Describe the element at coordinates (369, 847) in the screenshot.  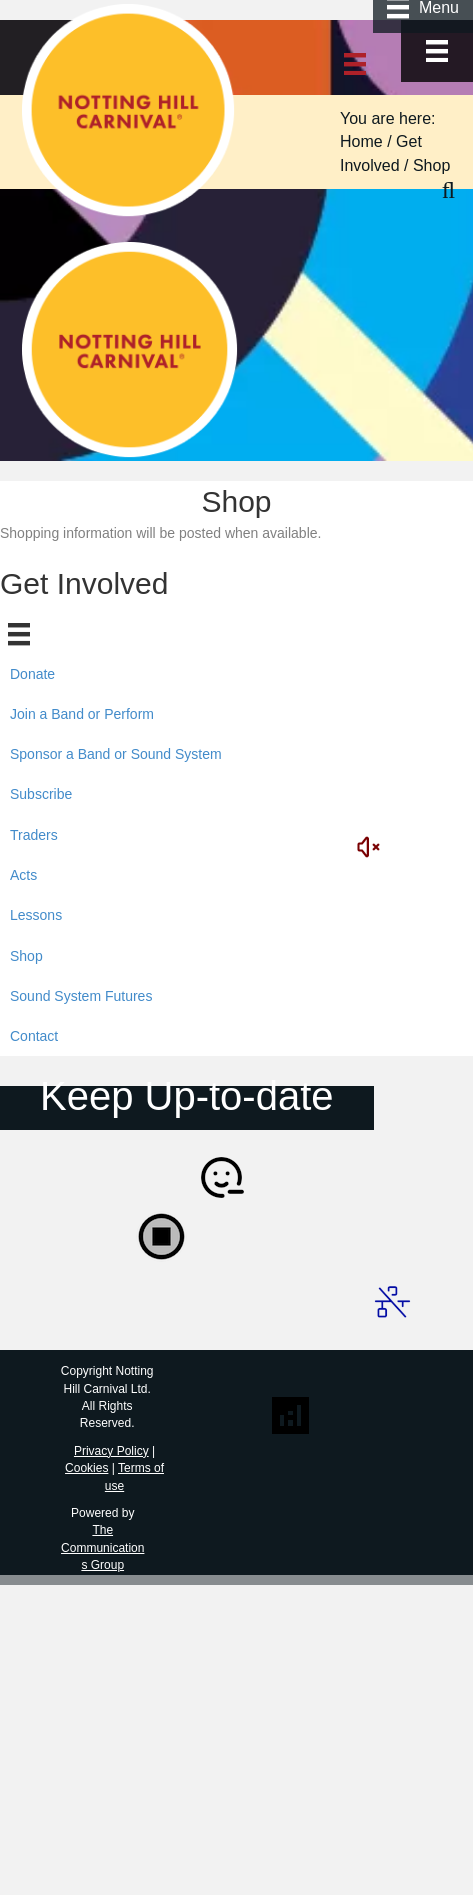
I see `mute audio or sound` at that location.